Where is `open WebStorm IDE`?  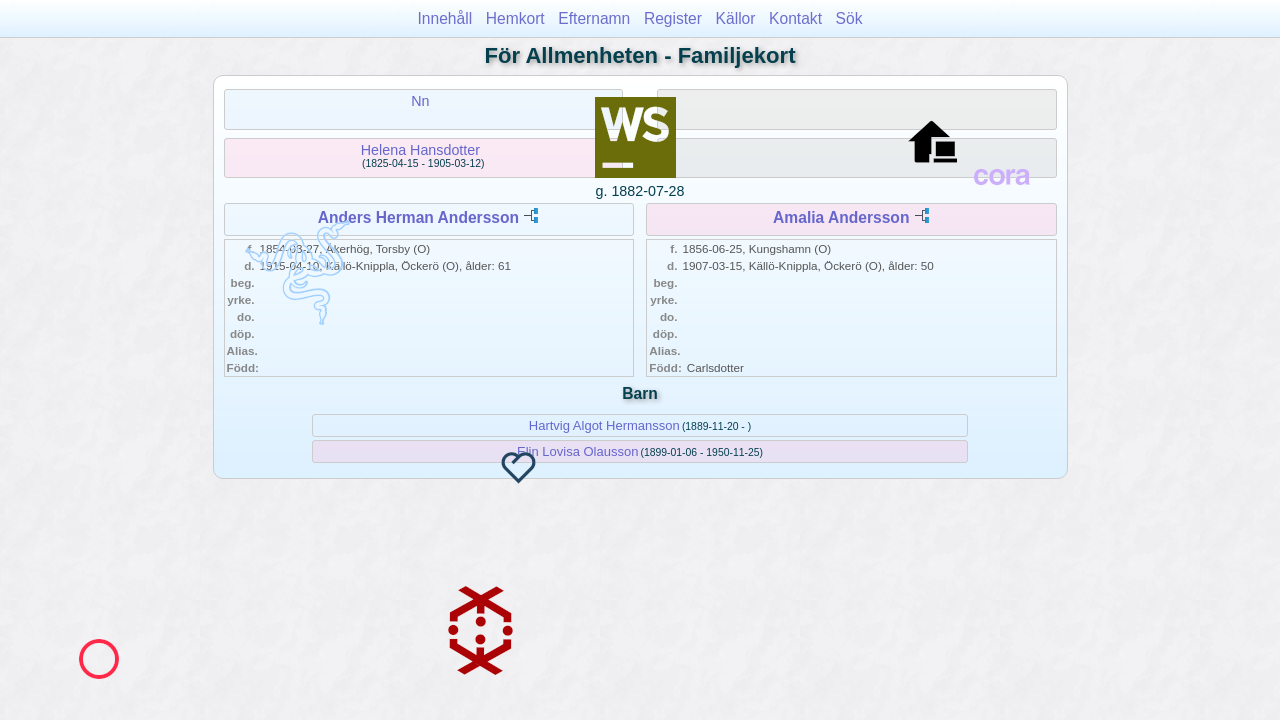 open WebStorm IDE is located at coordinates (635, 137).